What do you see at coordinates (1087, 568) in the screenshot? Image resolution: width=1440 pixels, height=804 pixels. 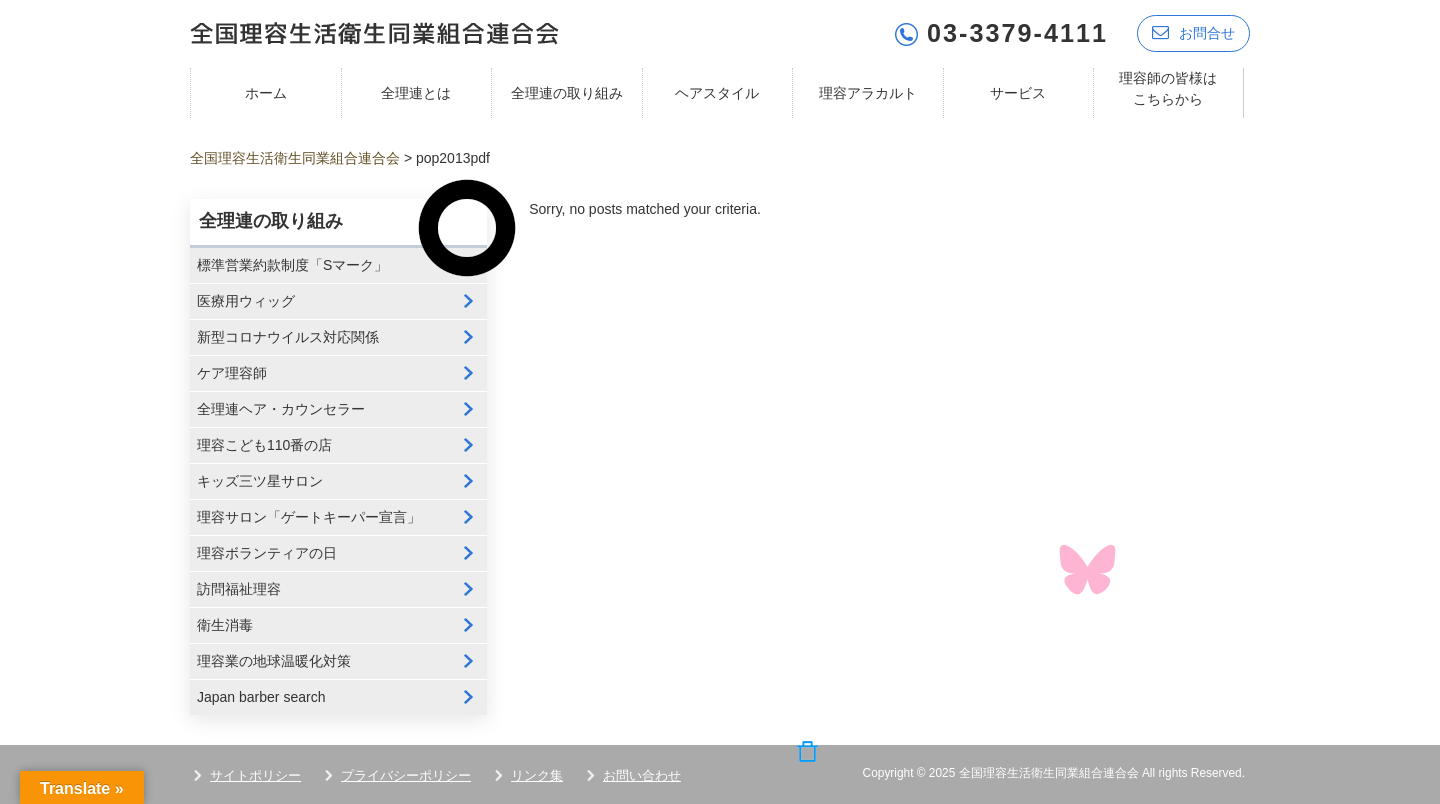 I see `open the Bluesky app` at bounding box center [1087, 568].